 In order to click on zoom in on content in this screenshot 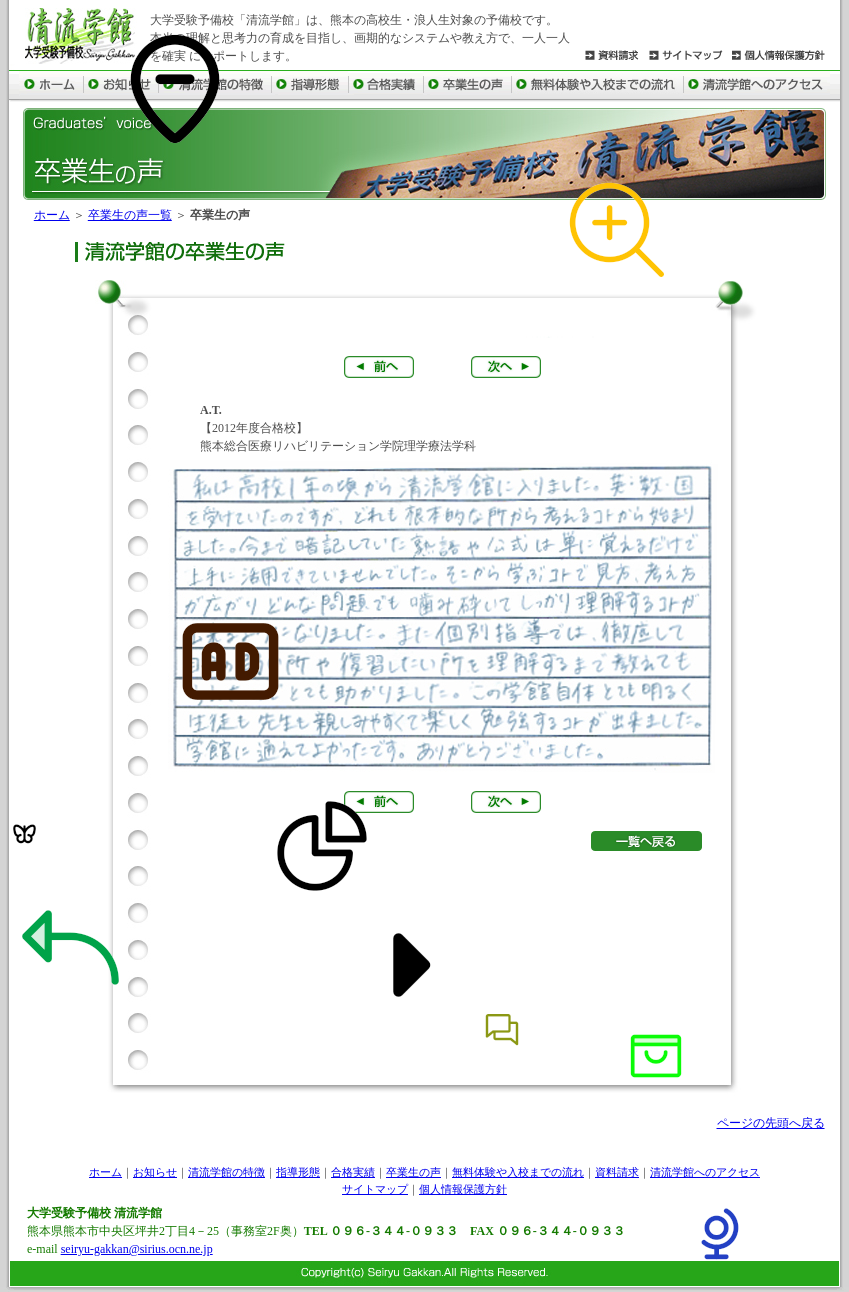, I will do `click(617, 230)`.